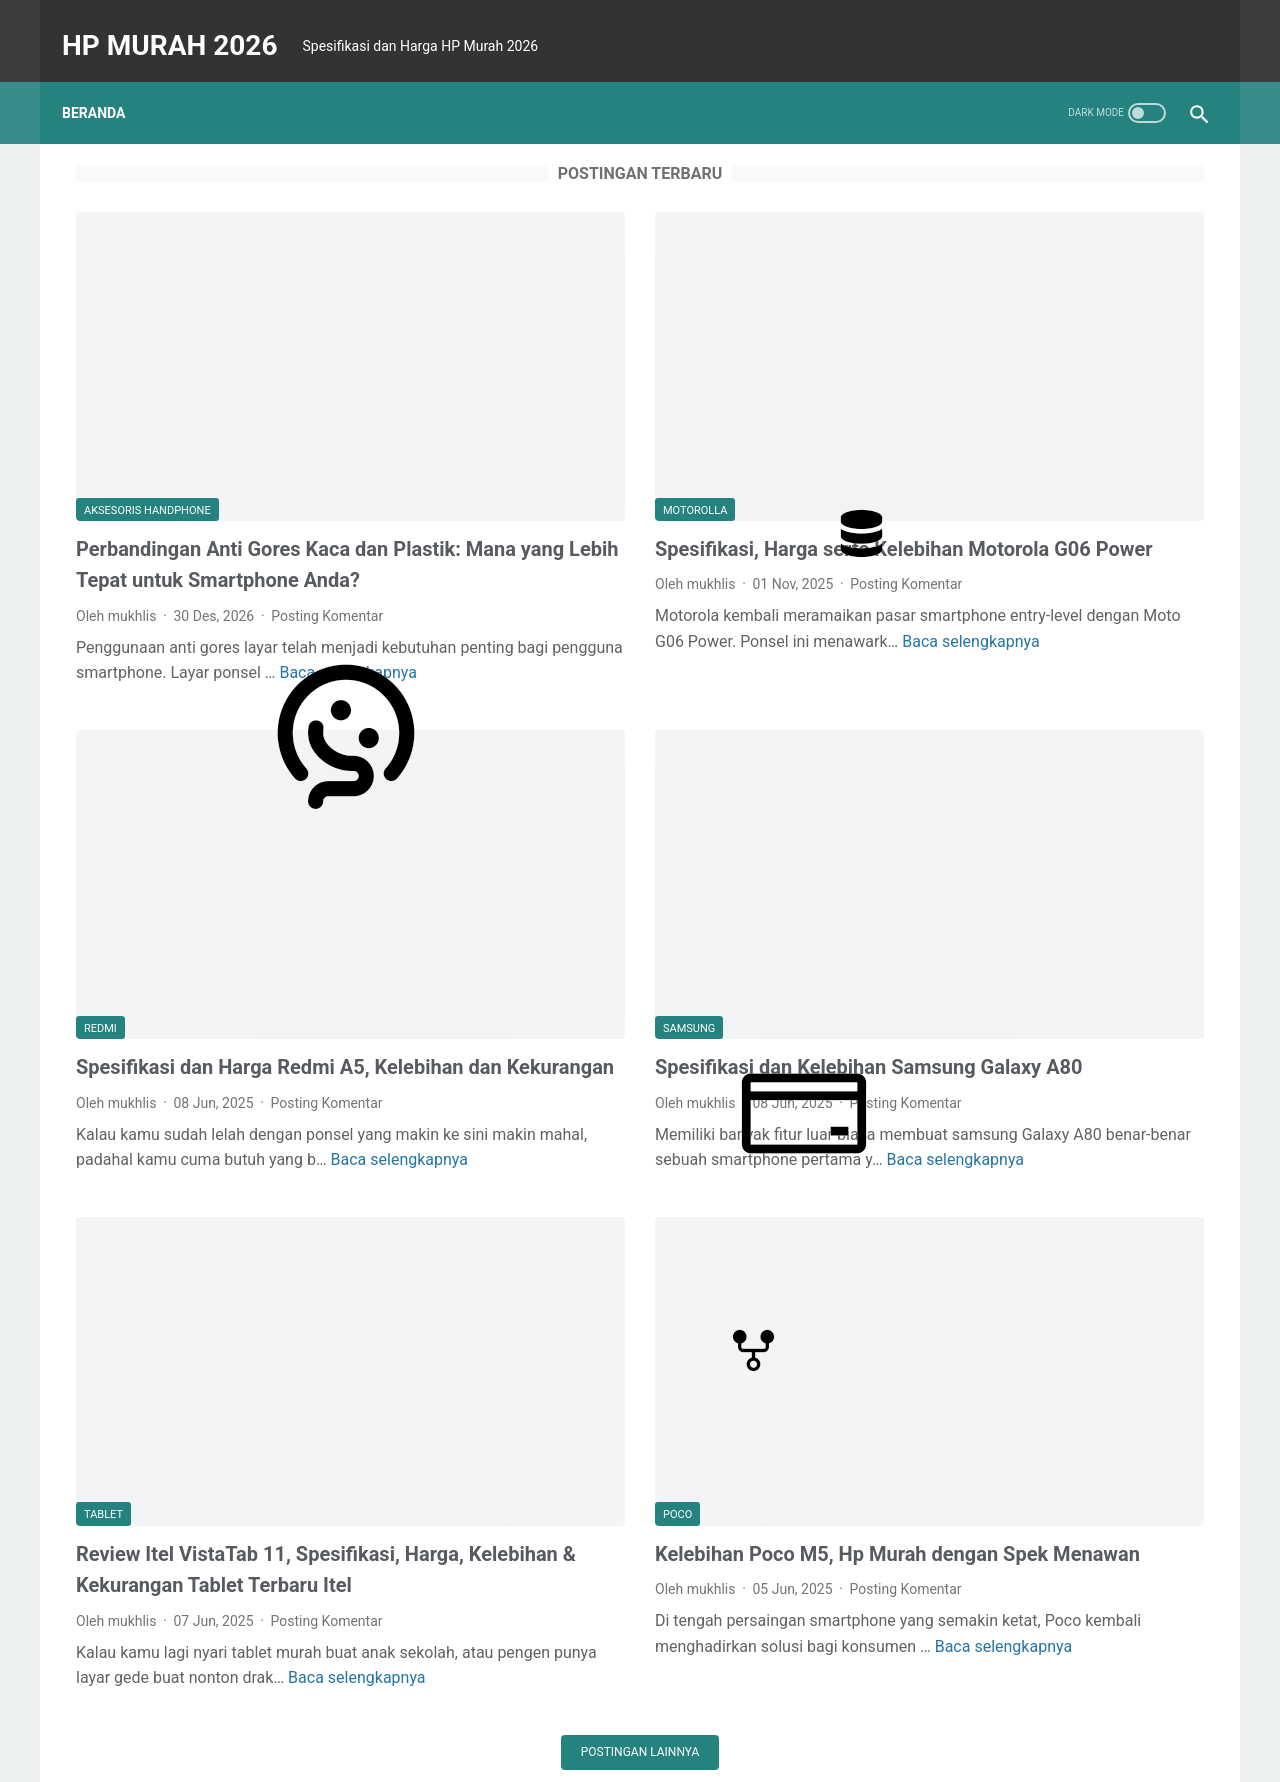  Describe the element at coordinates (861, 533) in the screenshot. I see `access database storage` at that location.